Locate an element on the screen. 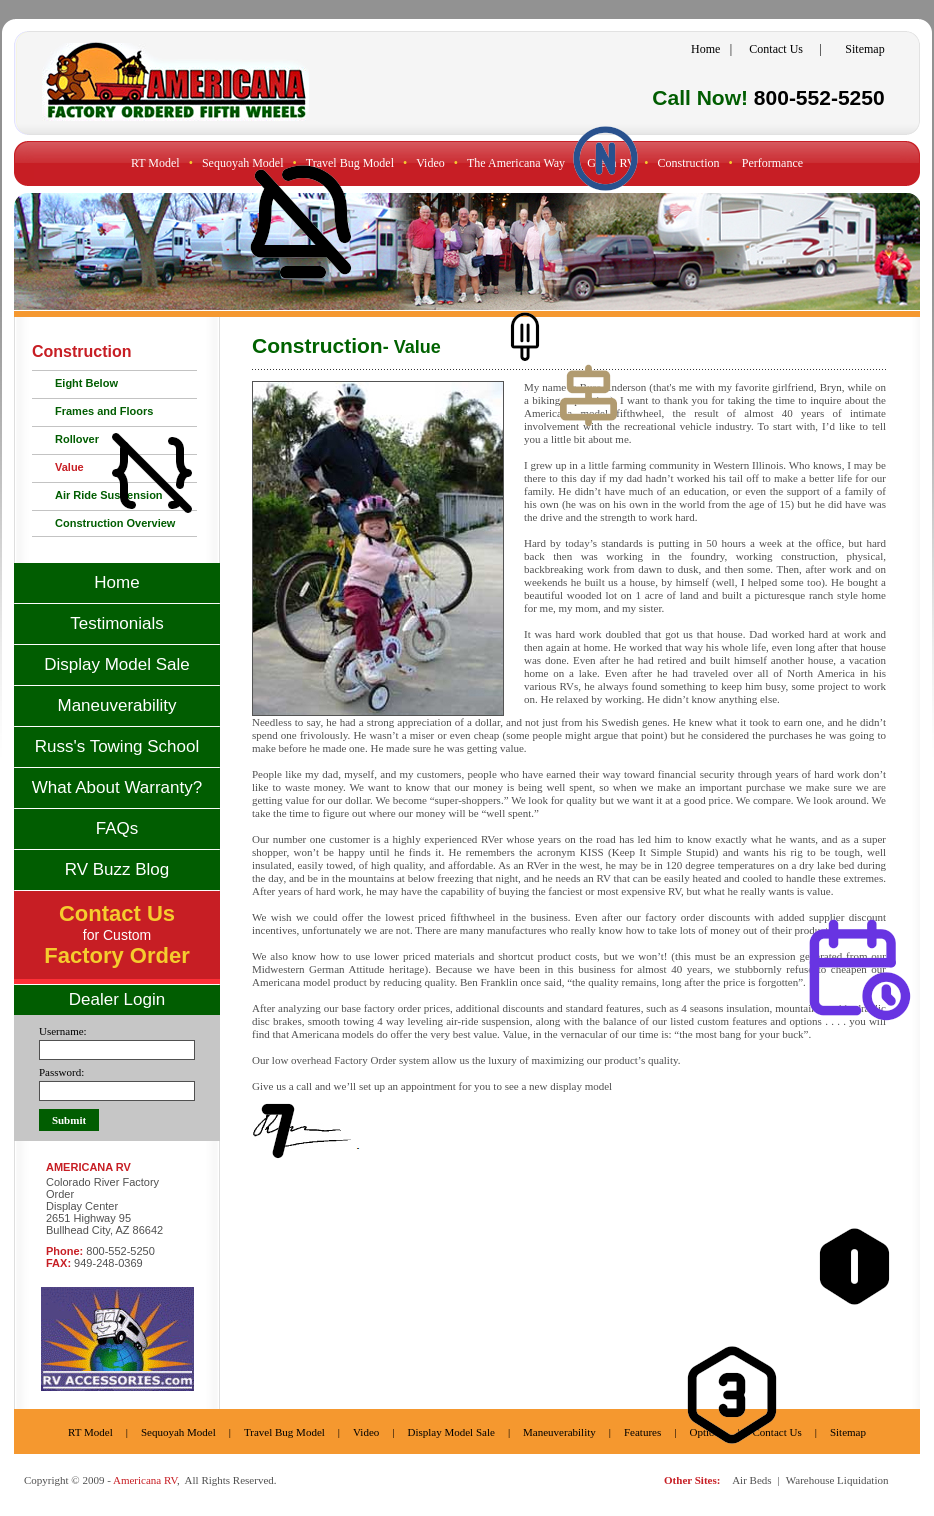  browse frozen treats or dessert options is located at coordinates (525, 336).